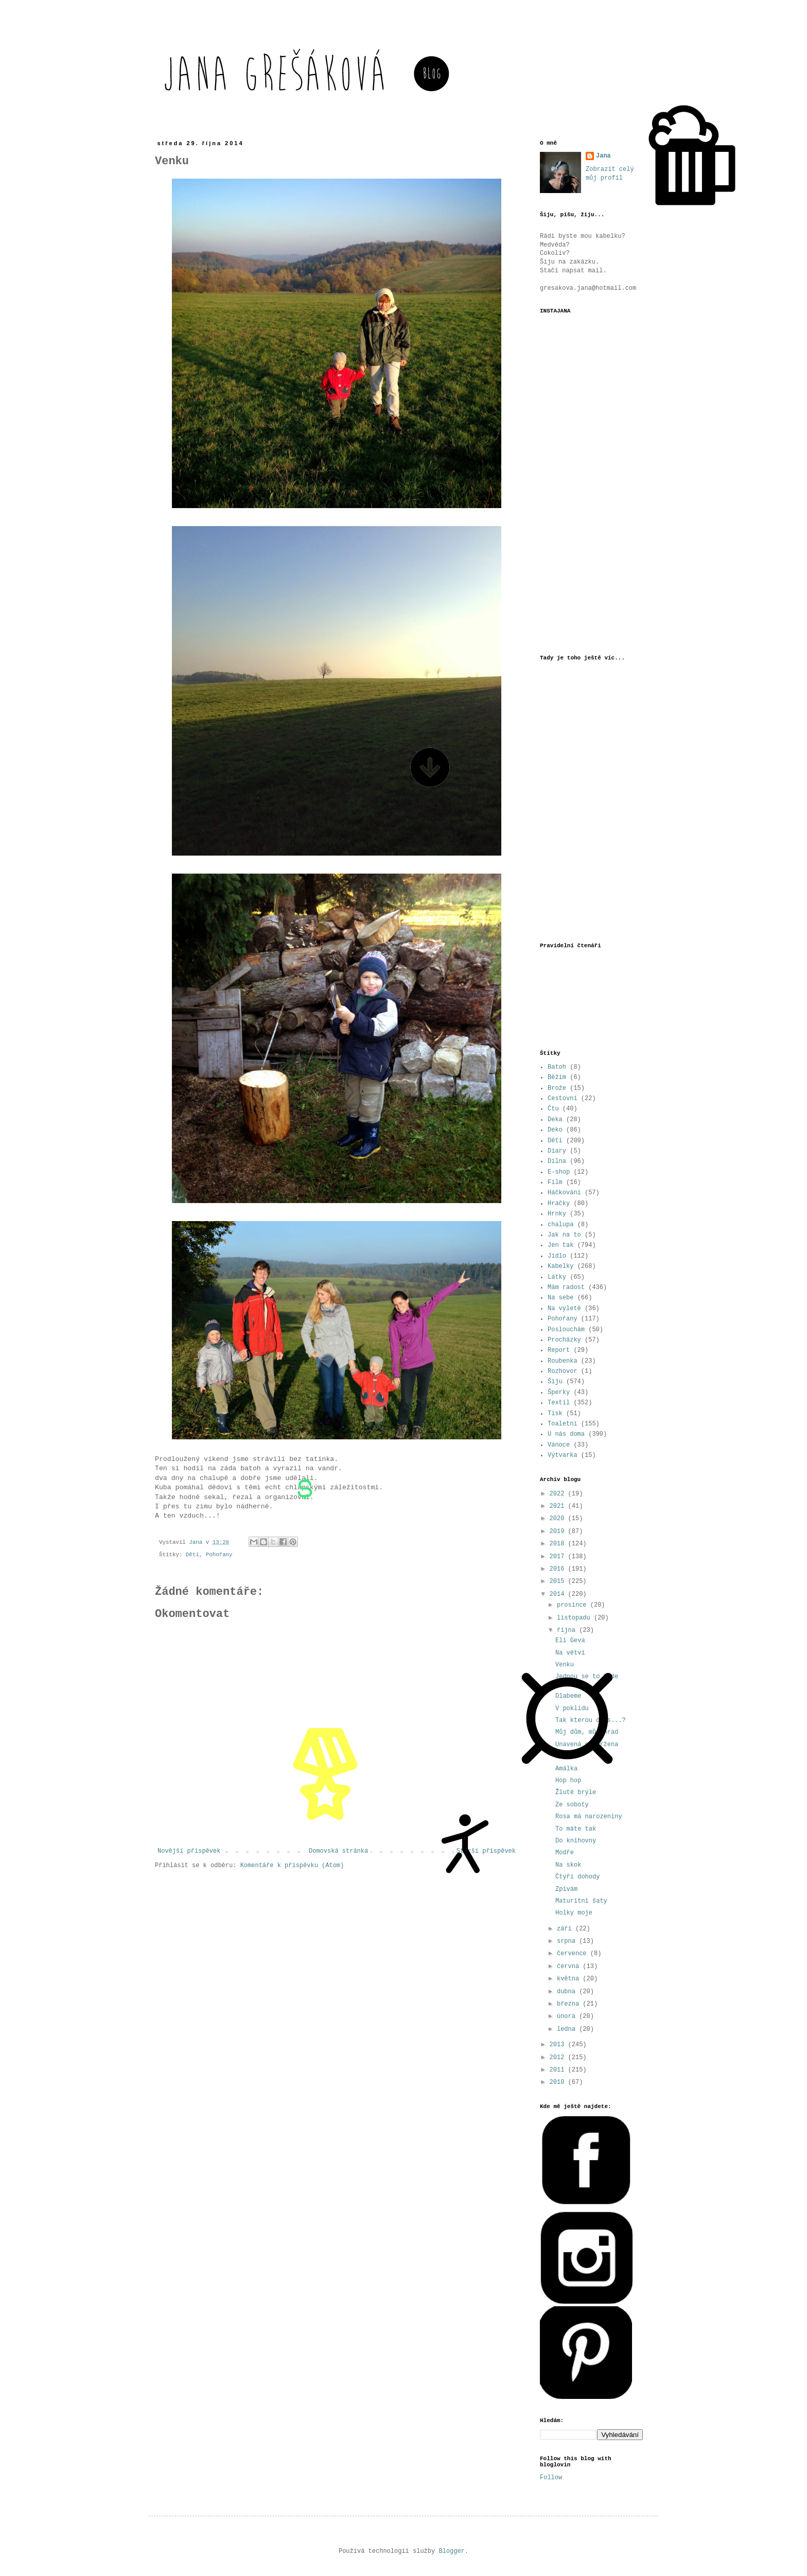  Describe the element at coordinates (692, 155) in the screenshot. I see `view nearby bars or pubs` at that location.